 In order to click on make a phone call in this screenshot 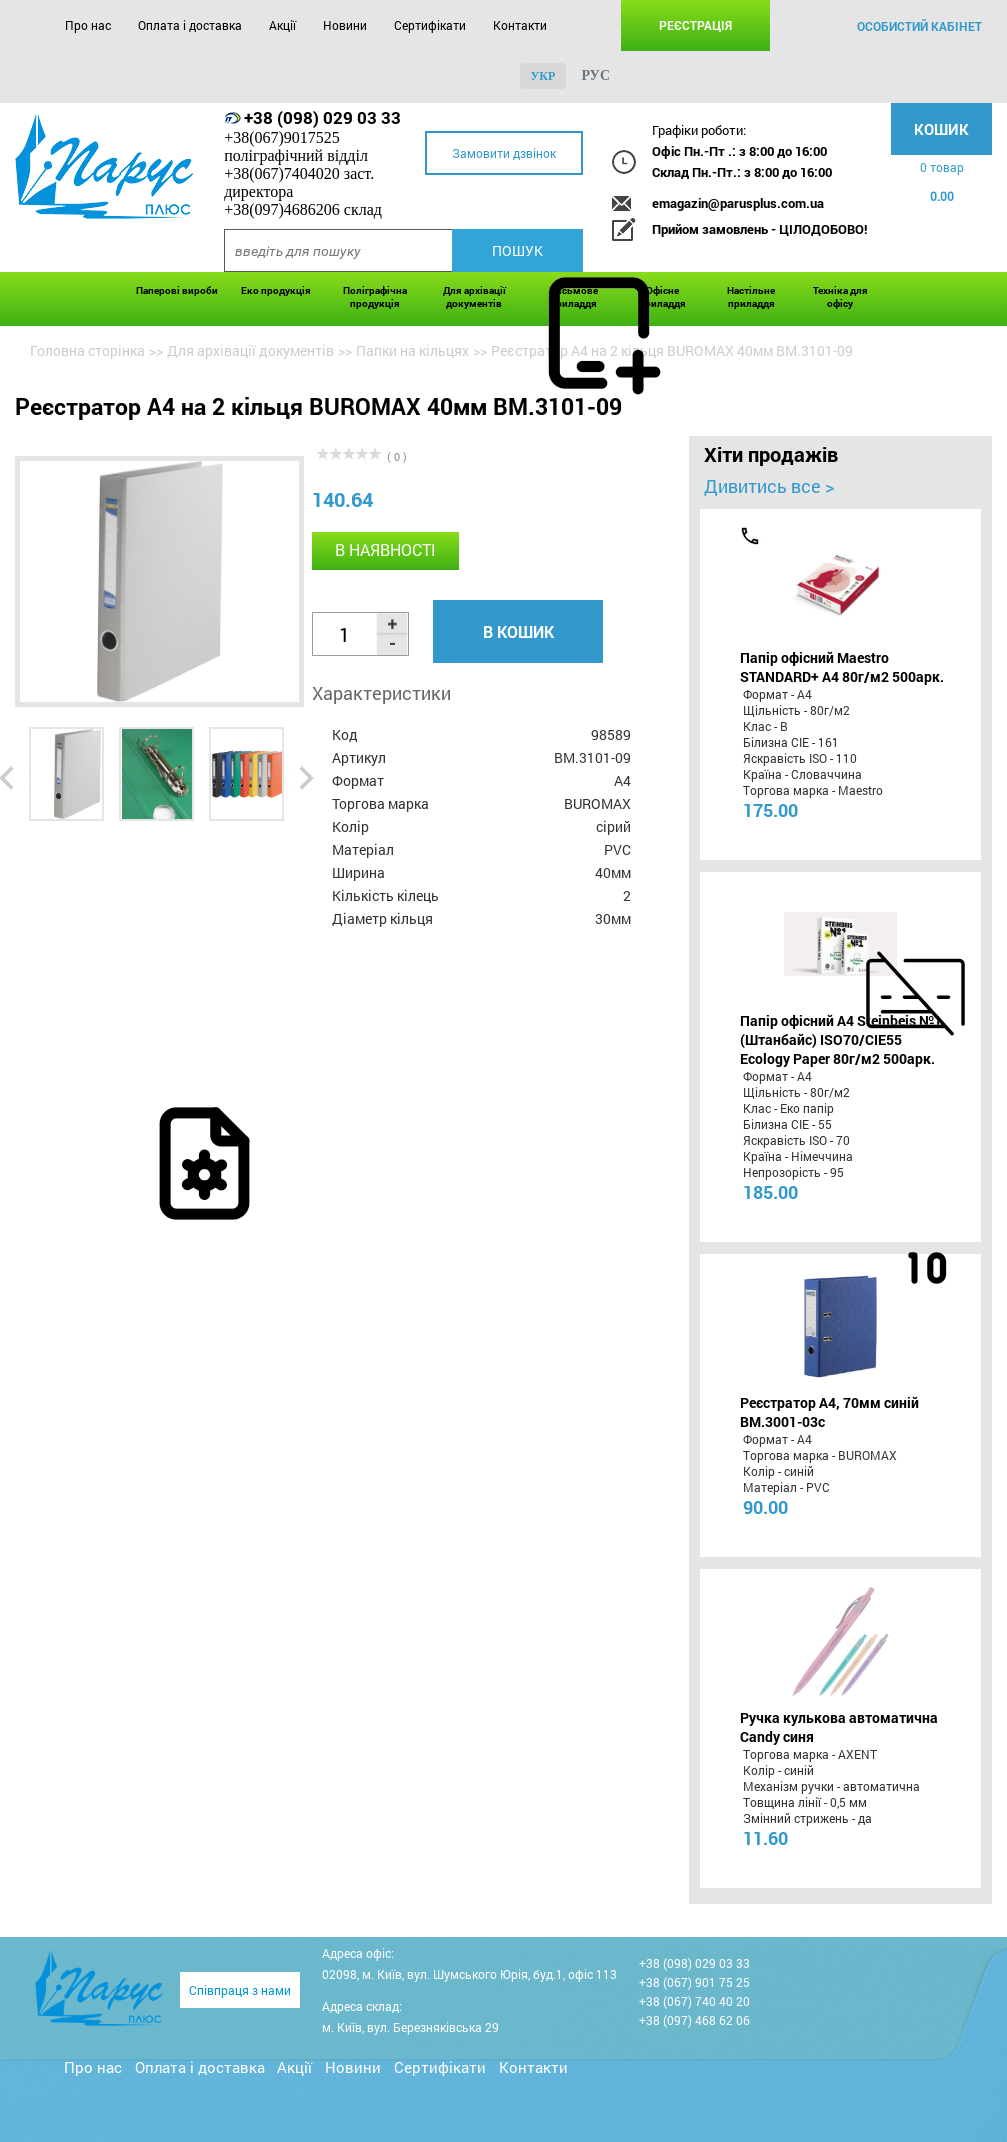, I will do `click(750, 536)`.